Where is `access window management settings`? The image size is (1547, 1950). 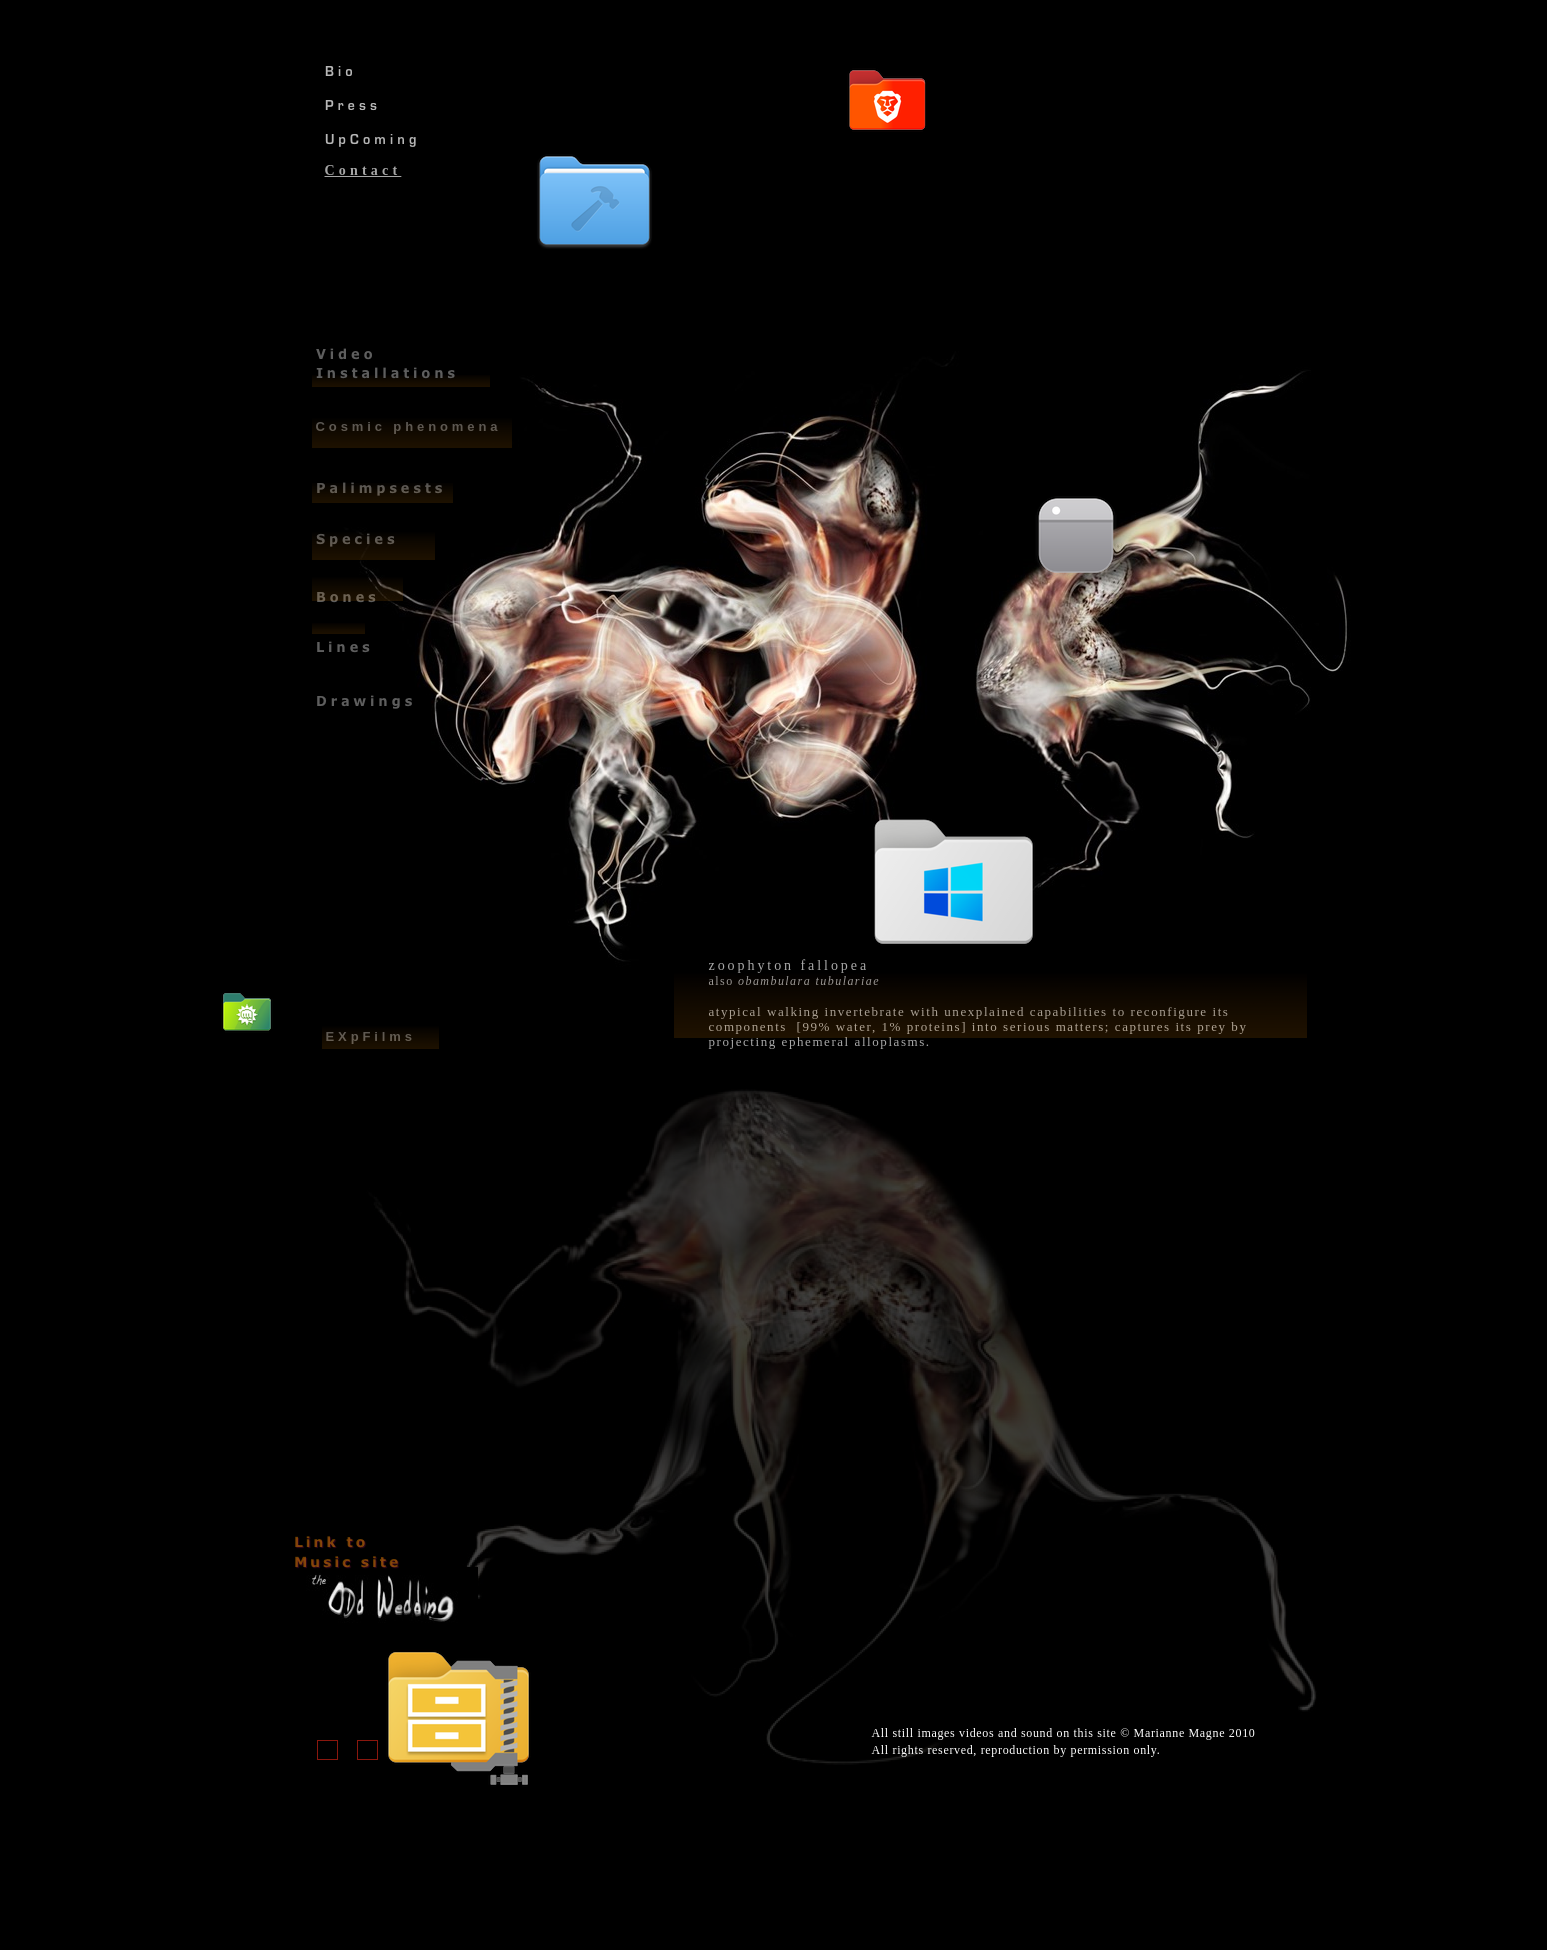 access window management settings is located at coordinates (1076, 537).